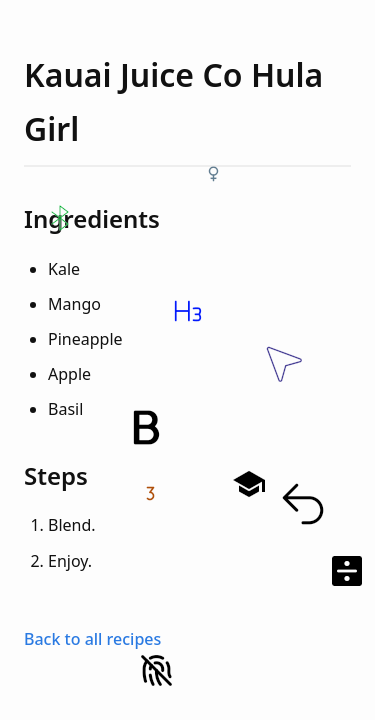 The height and width of the screenshot is (720, 375). I want to click on apply bold formatting to selected text, so click(146, 427).